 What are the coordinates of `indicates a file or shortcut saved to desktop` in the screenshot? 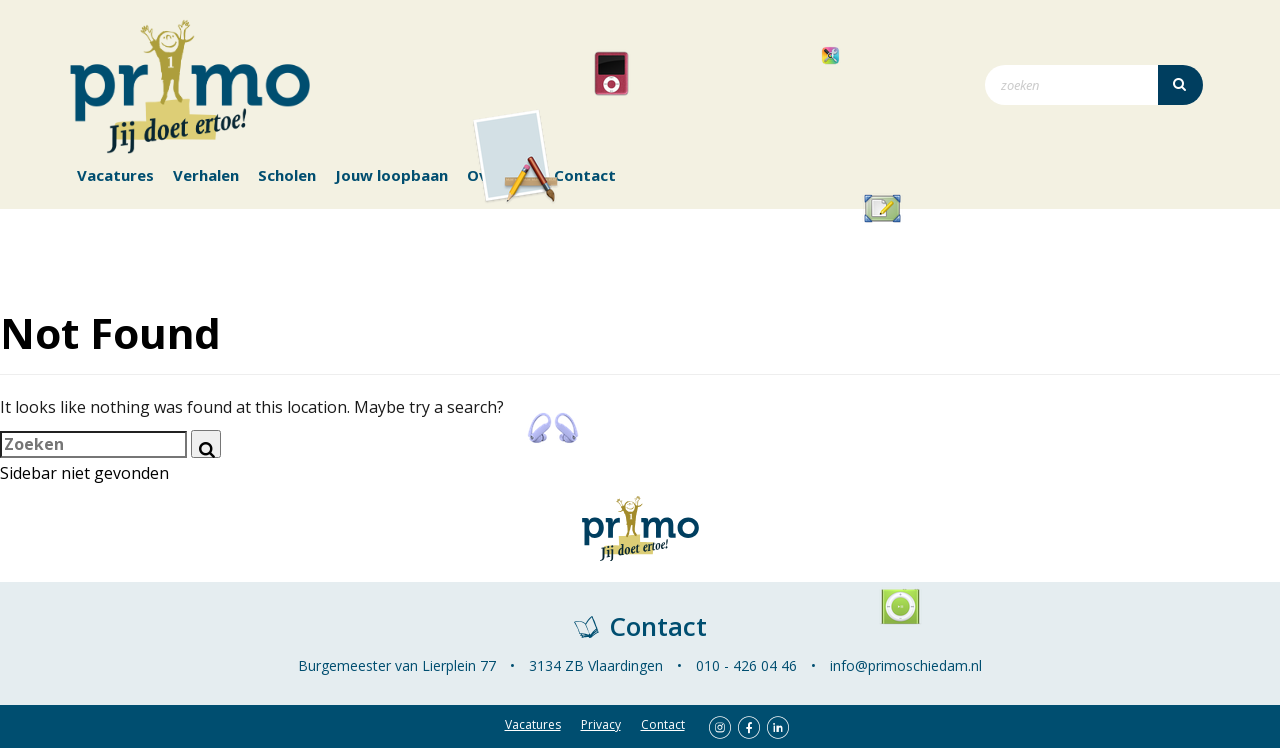 It's located at (882, 208).